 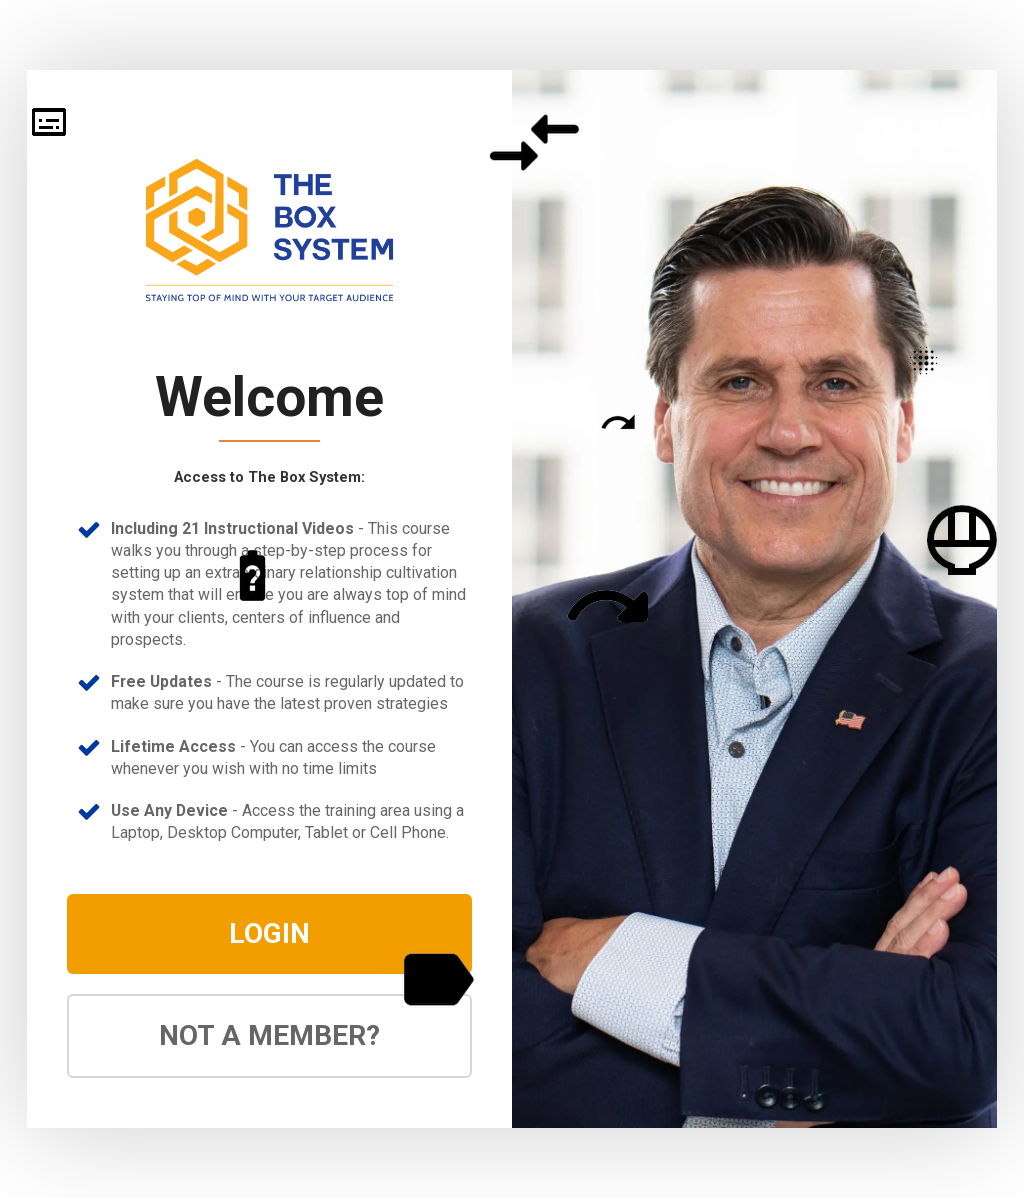 I want to click on add or apply a label to an item, so click(x=437, y=979).